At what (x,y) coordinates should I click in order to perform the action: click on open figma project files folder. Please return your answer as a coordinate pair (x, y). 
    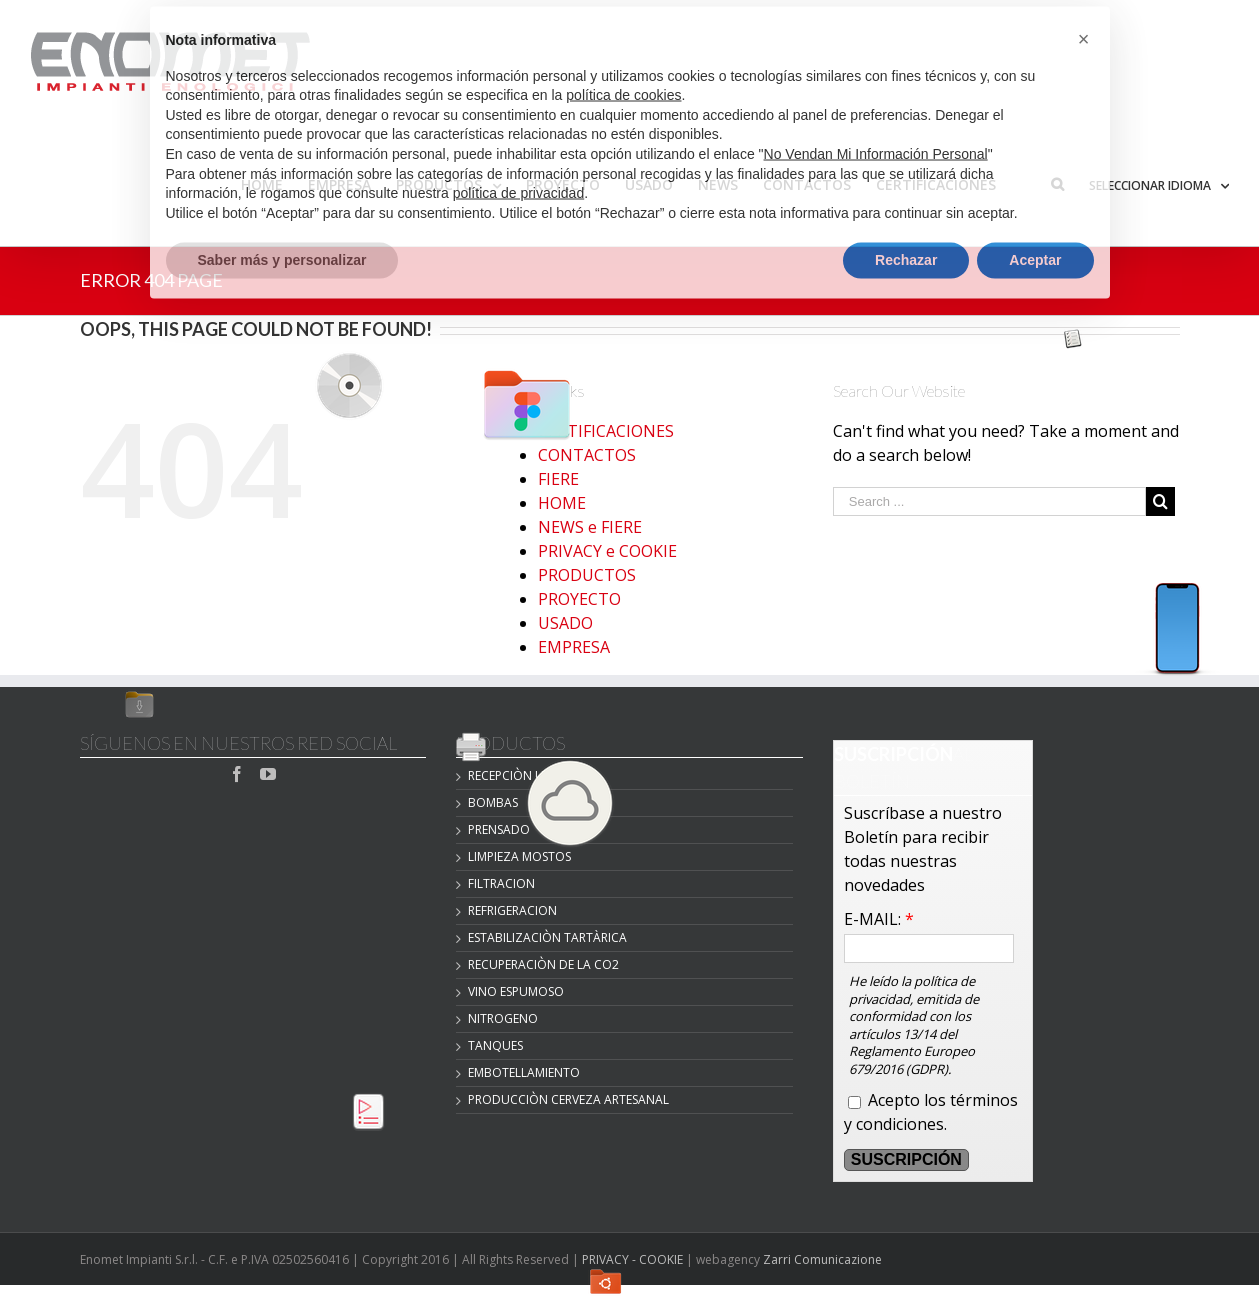
    Looking at the image, I should click on (526, 406).